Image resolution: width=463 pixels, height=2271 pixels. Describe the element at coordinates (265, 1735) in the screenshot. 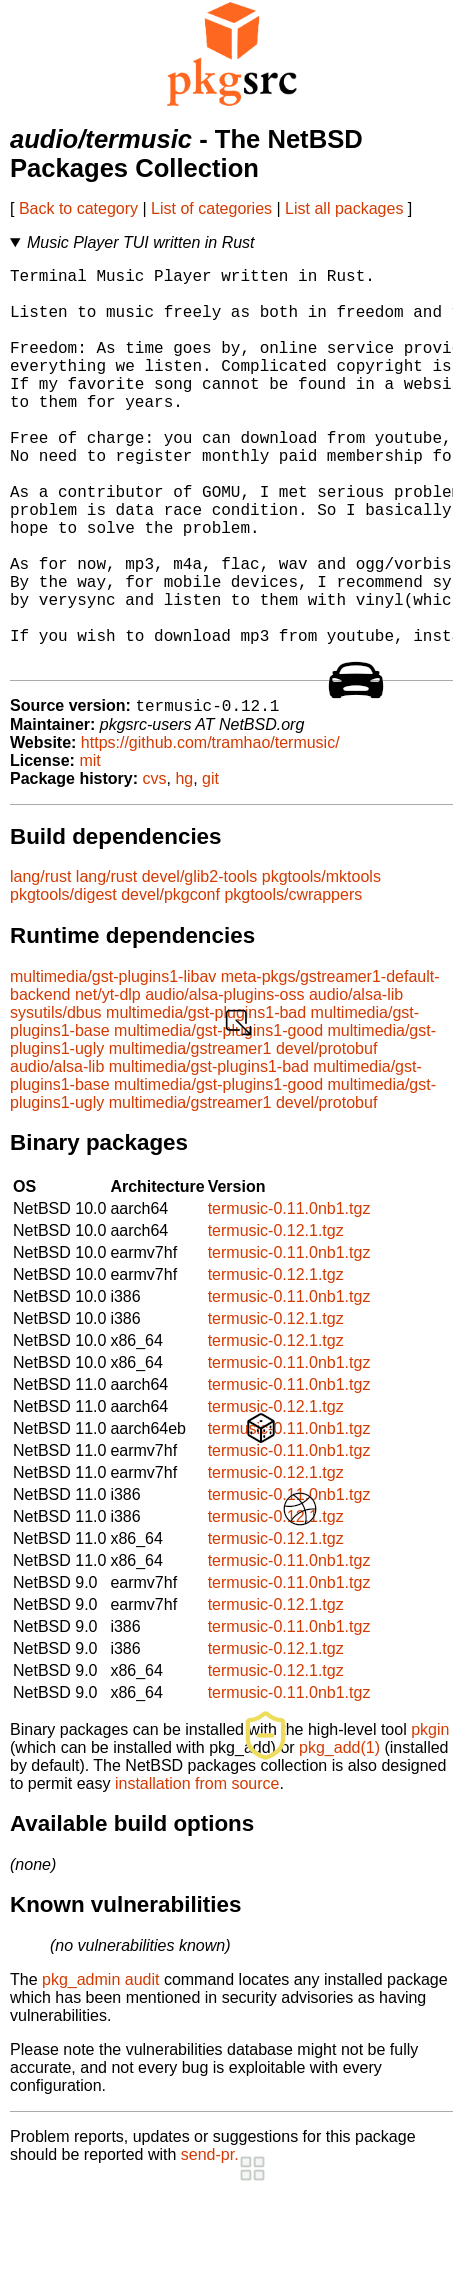

I see `remove or reduce security protection` at that location.